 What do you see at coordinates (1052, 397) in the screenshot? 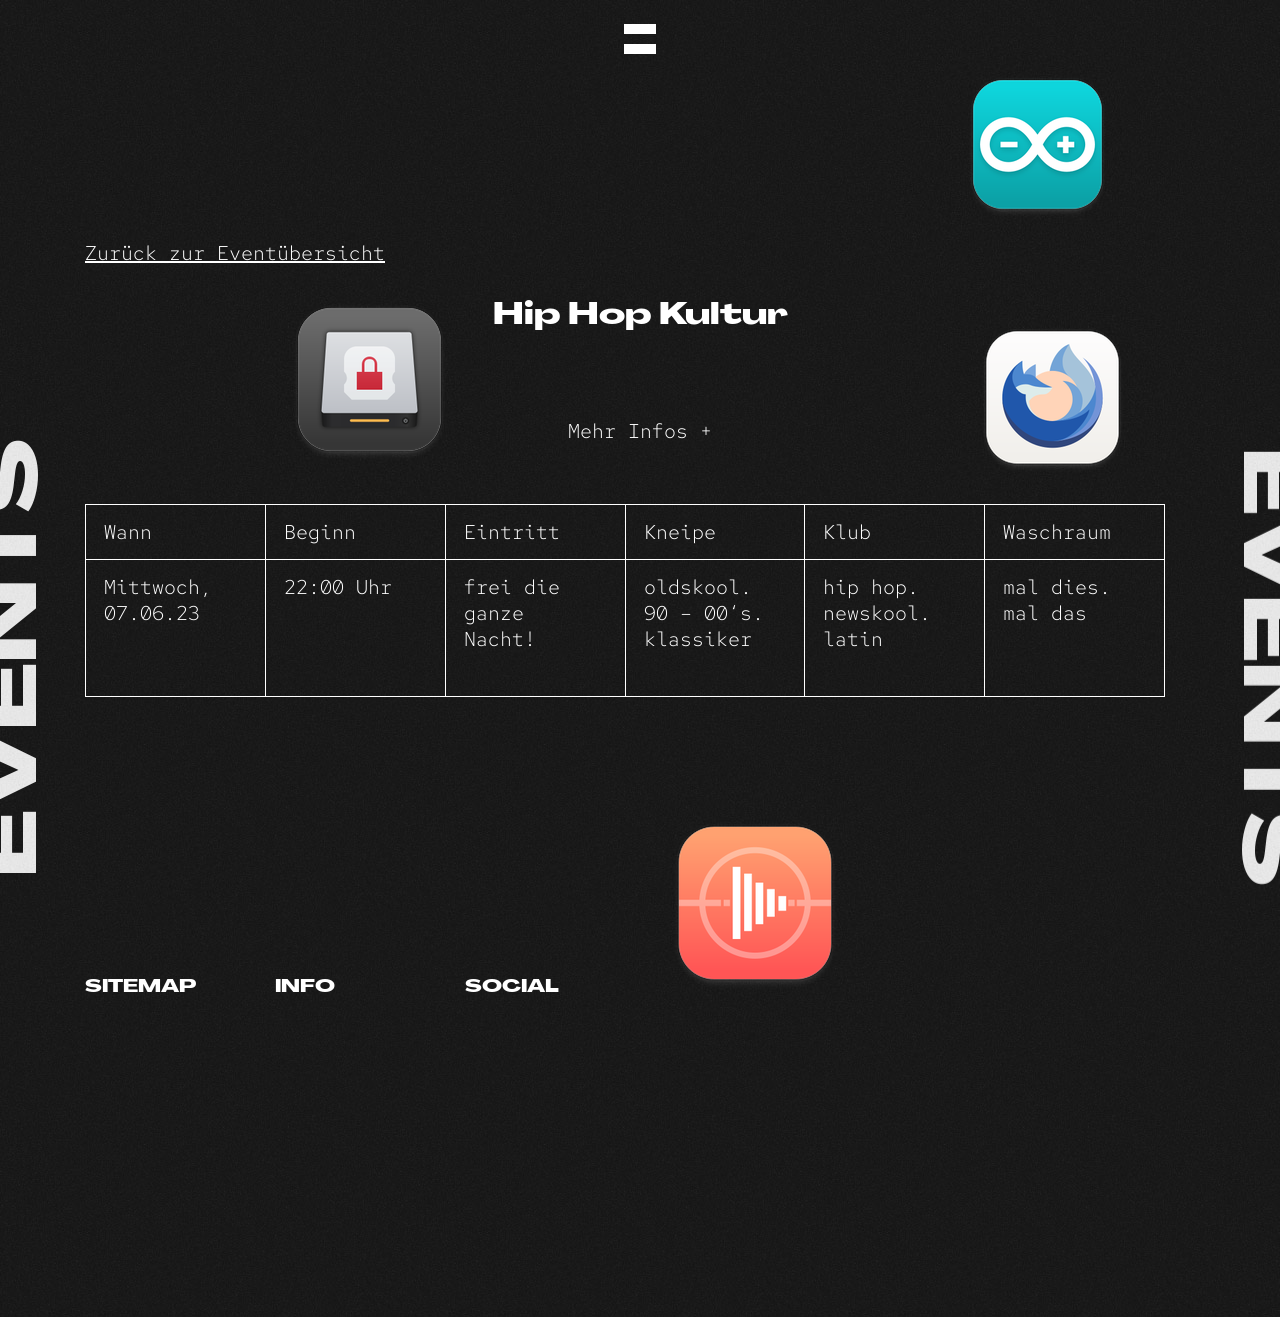
I see `open Firefox Aurora browser` at bounding box center [1052, 397].